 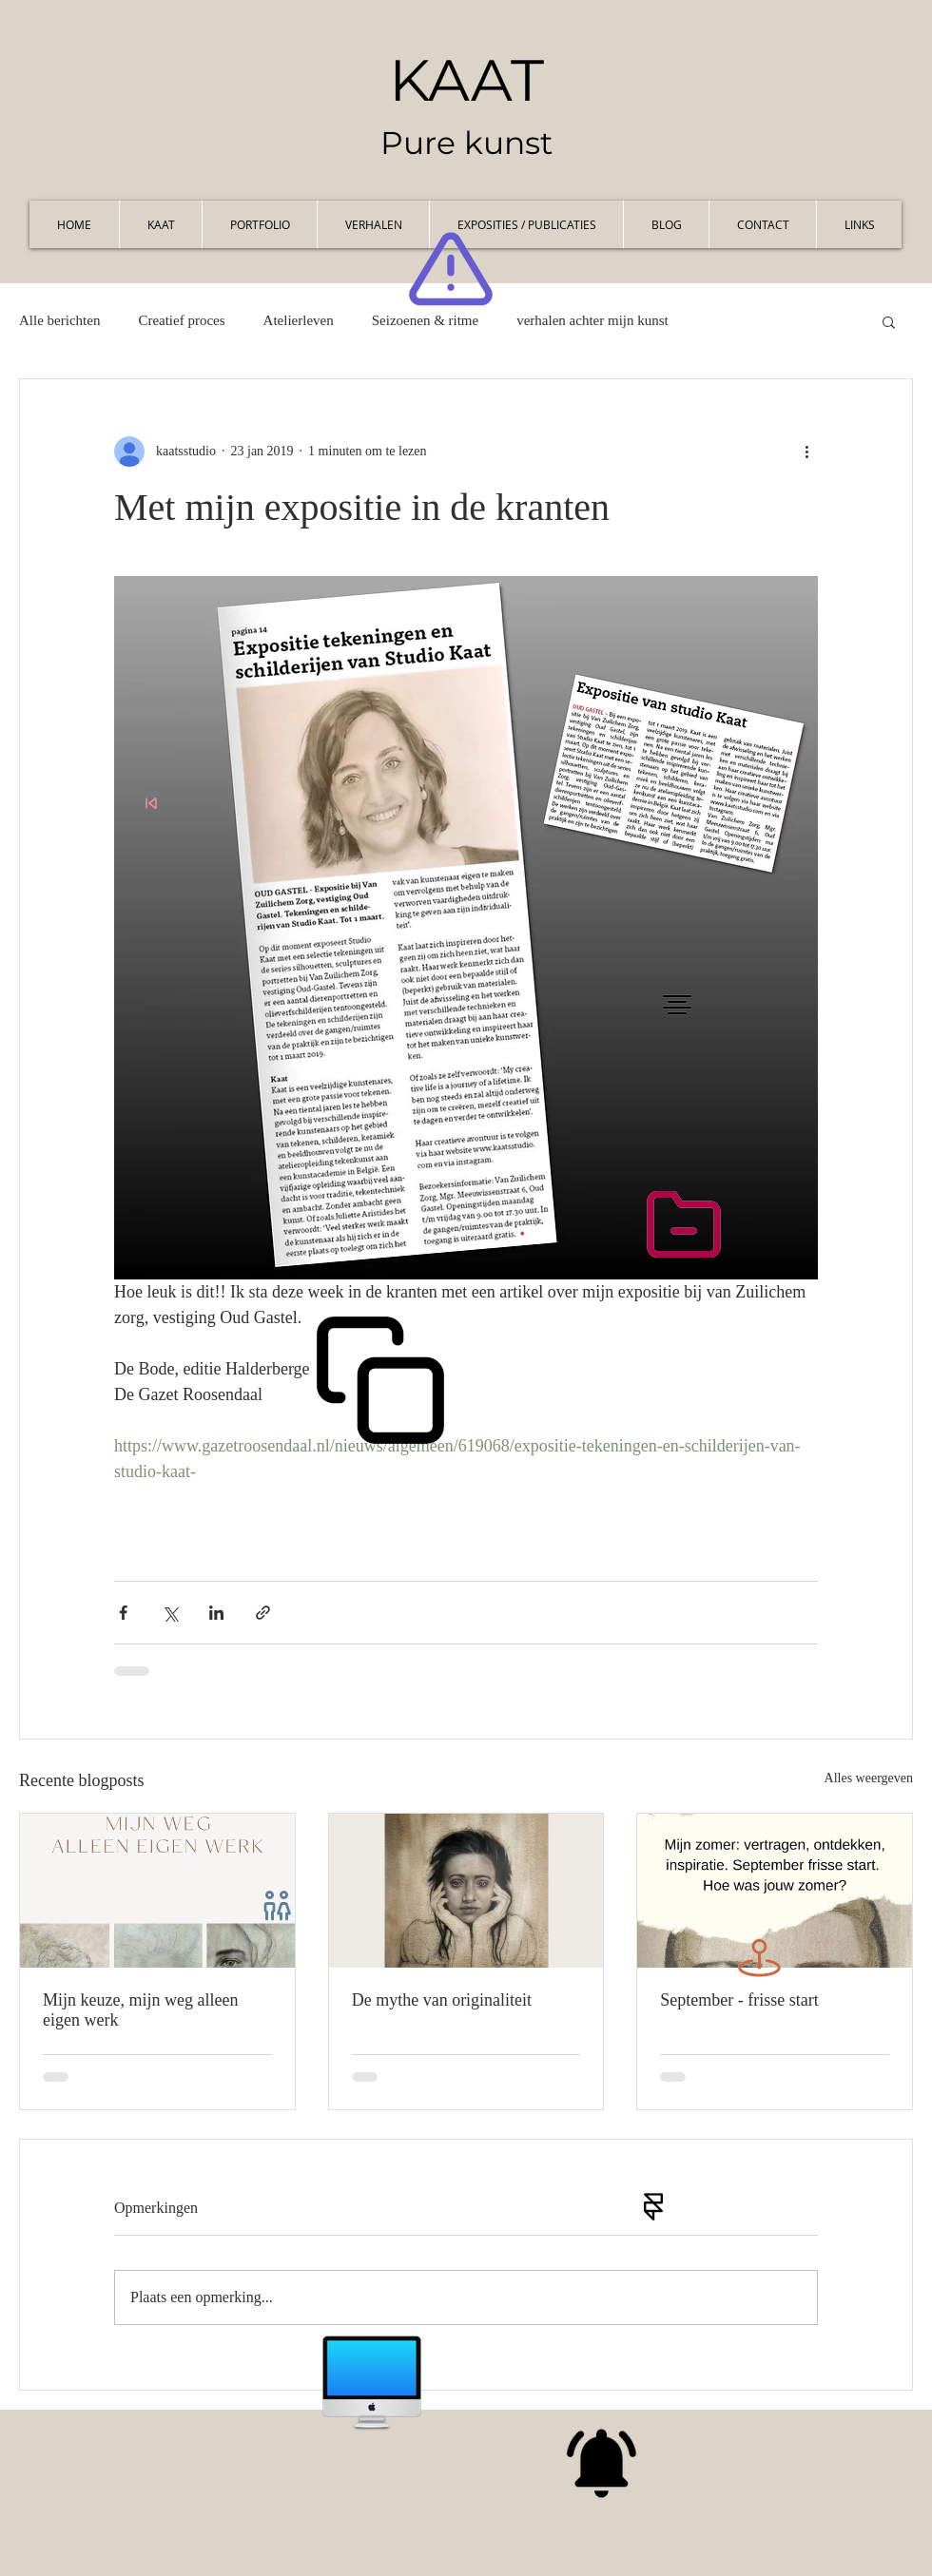 What do you see at coordinates (684, 1224) in the screenshot?
I see `remove a folder` at bounding box center [684, 1224].